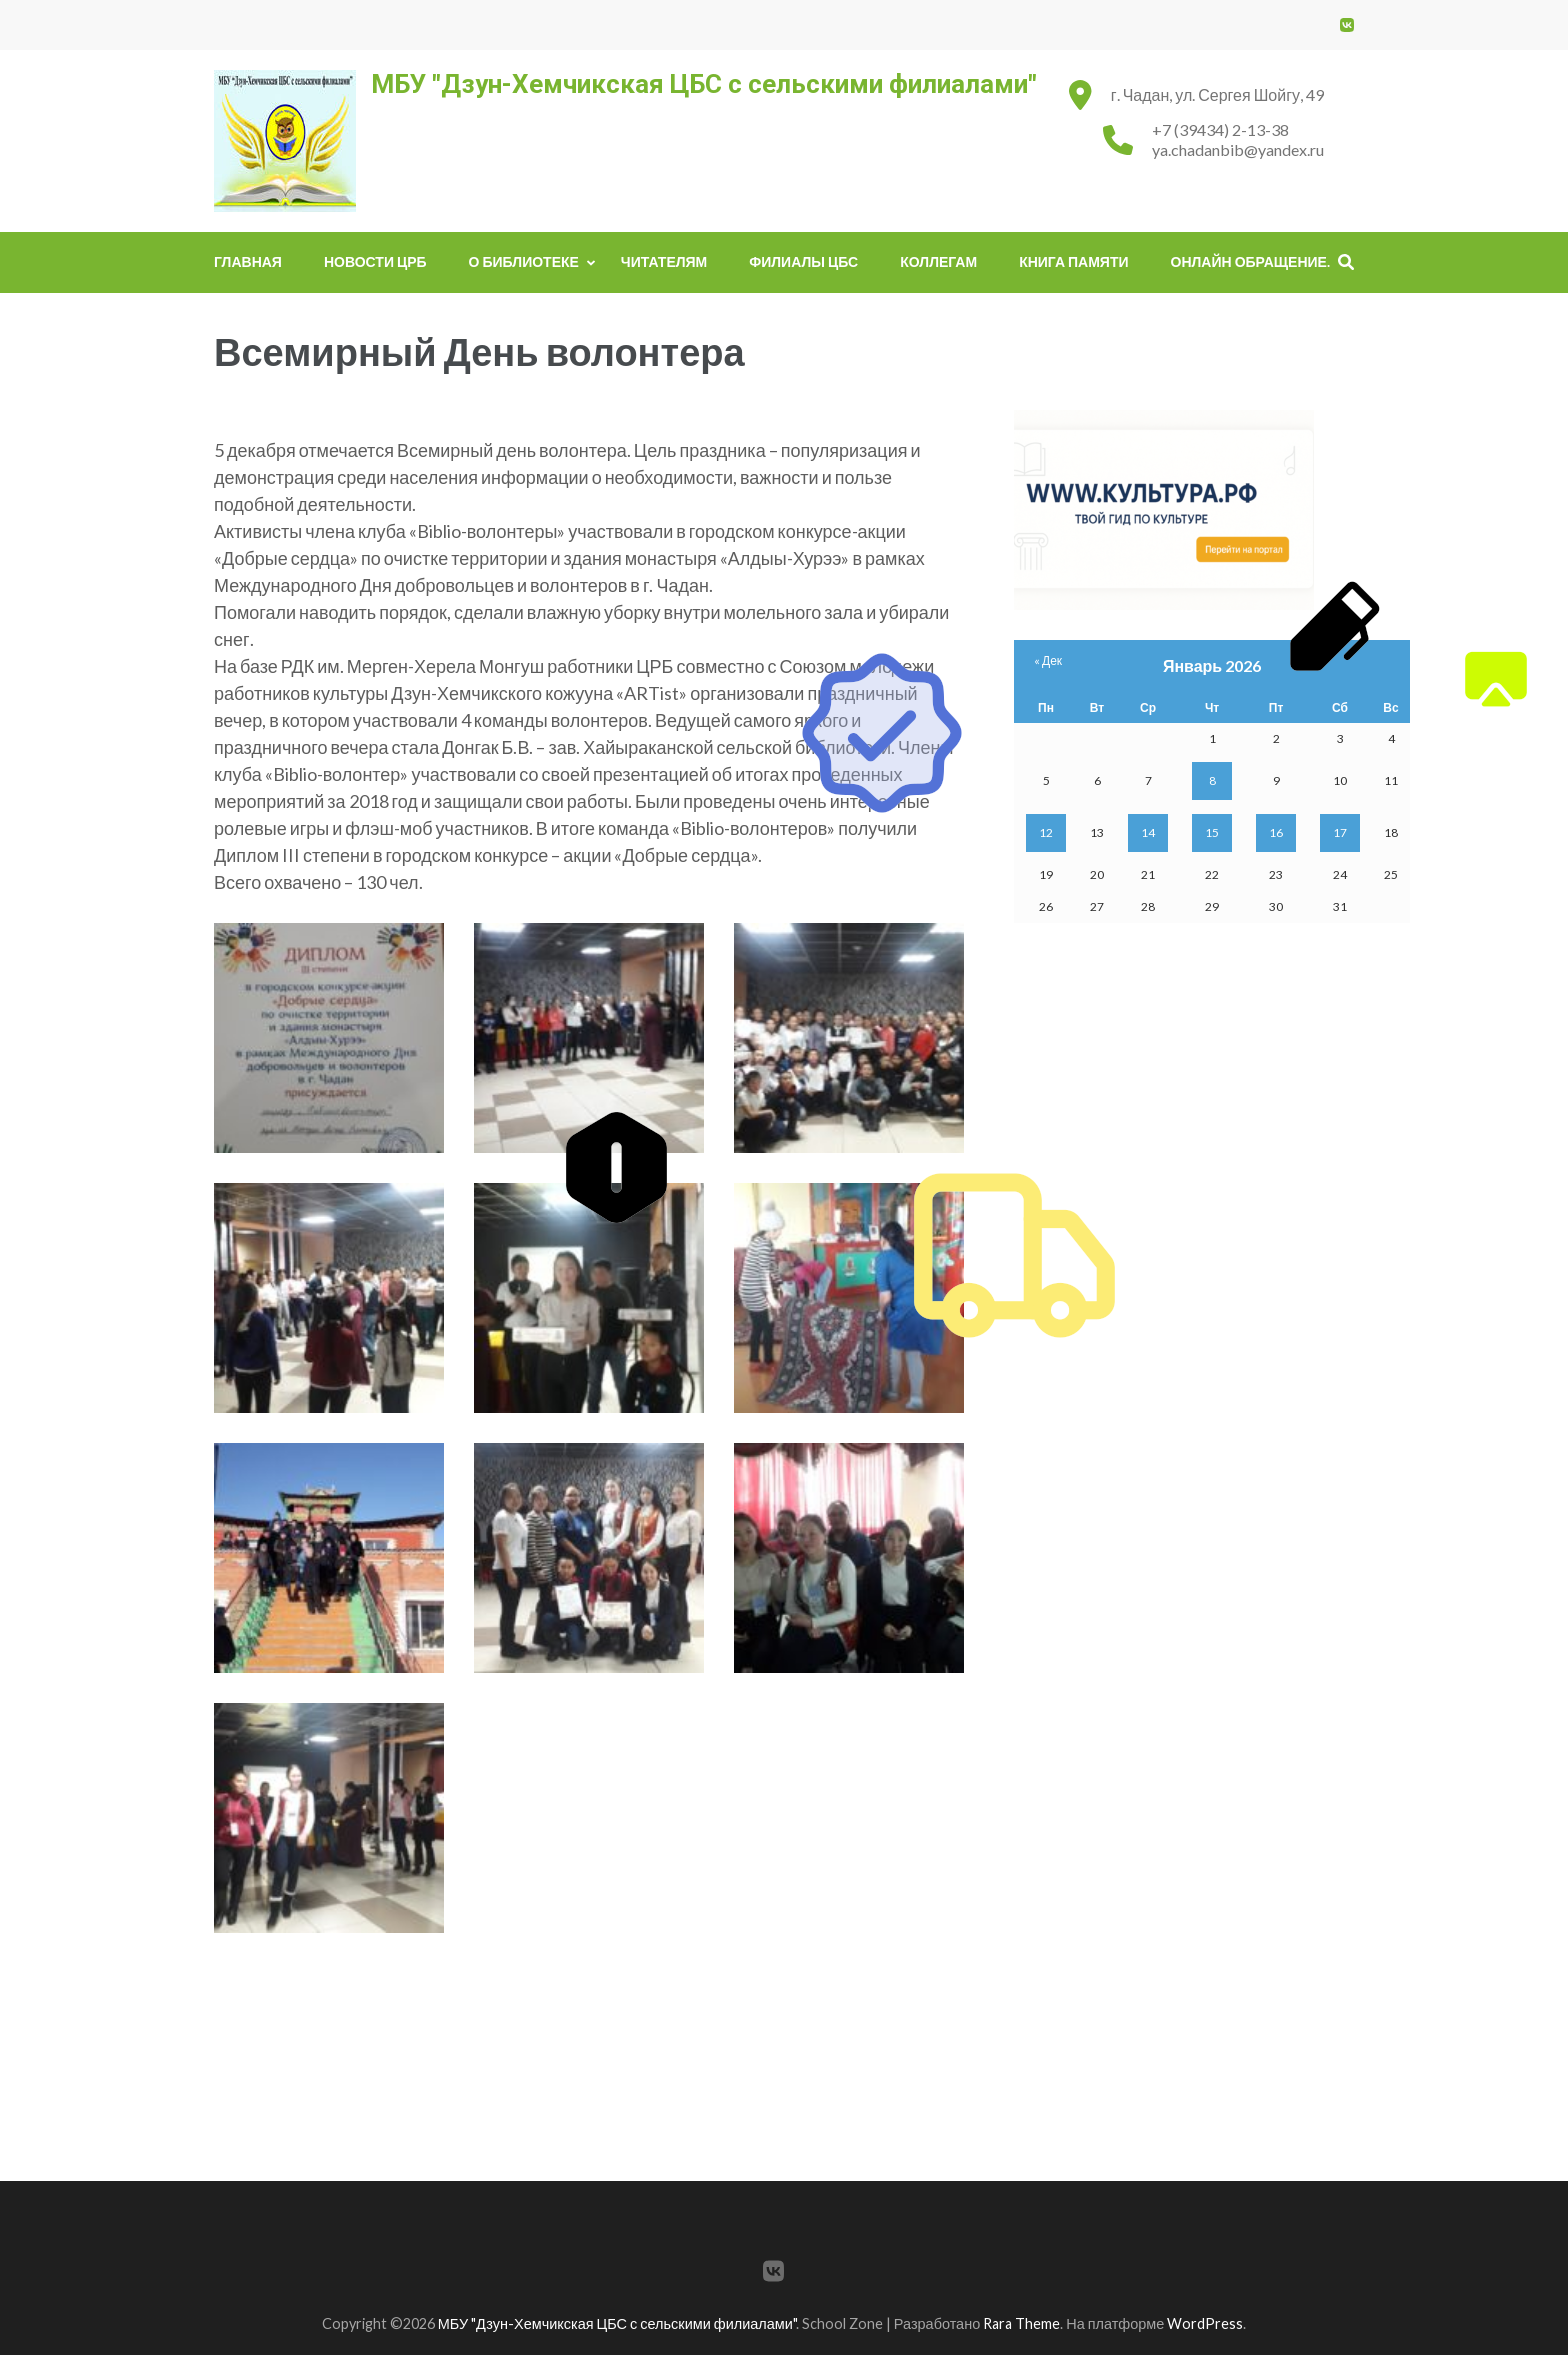  What do you see at coordinates (1333, 628) in the screenshot?
I see `edit or modify content` at bounding box center [1333, 628].